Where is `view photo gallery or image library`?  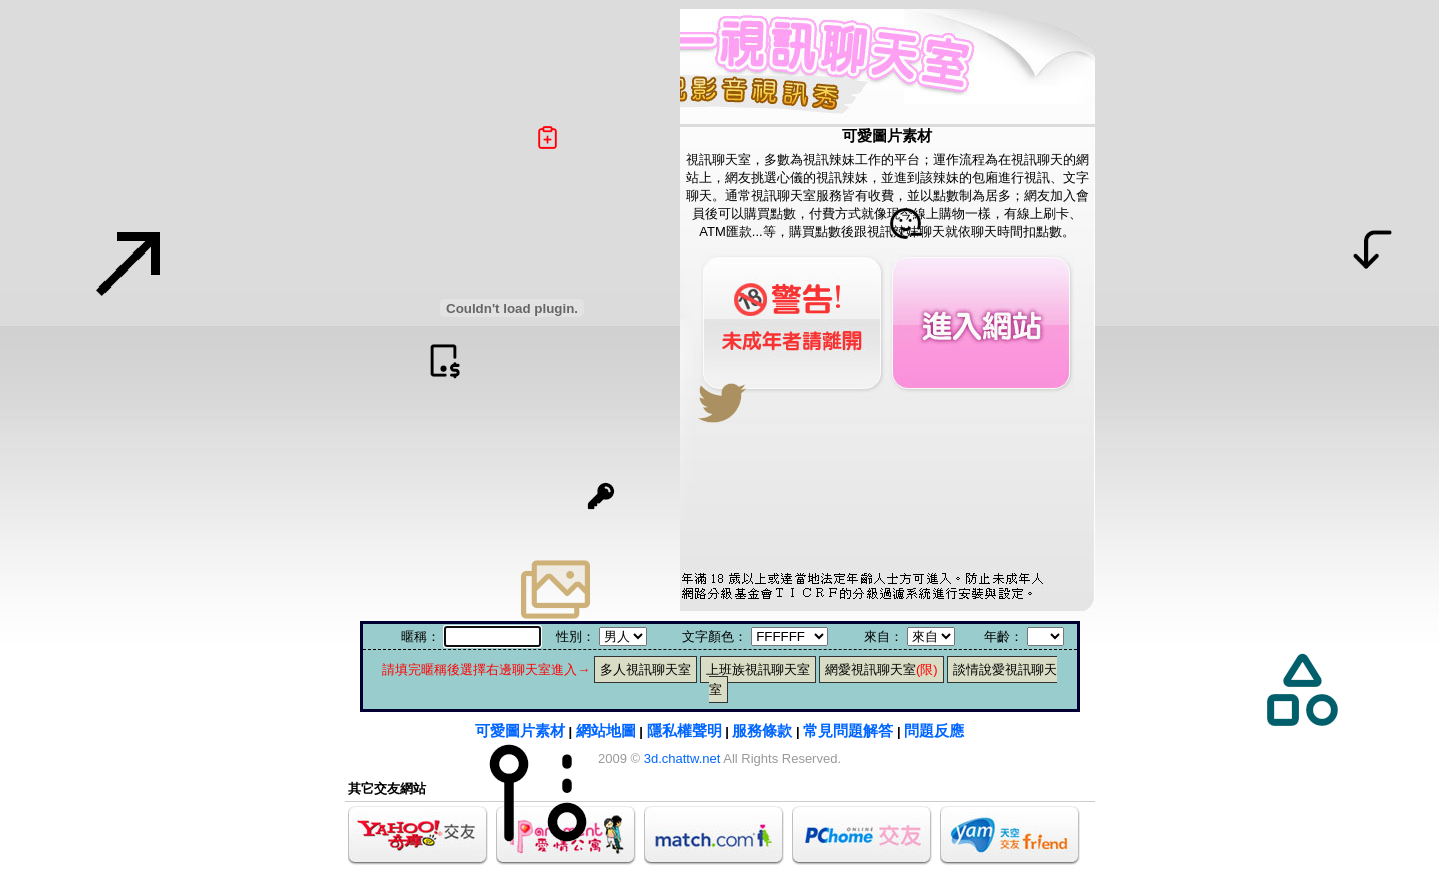
view photo gallery or image library is located at coordinates (555, 589).